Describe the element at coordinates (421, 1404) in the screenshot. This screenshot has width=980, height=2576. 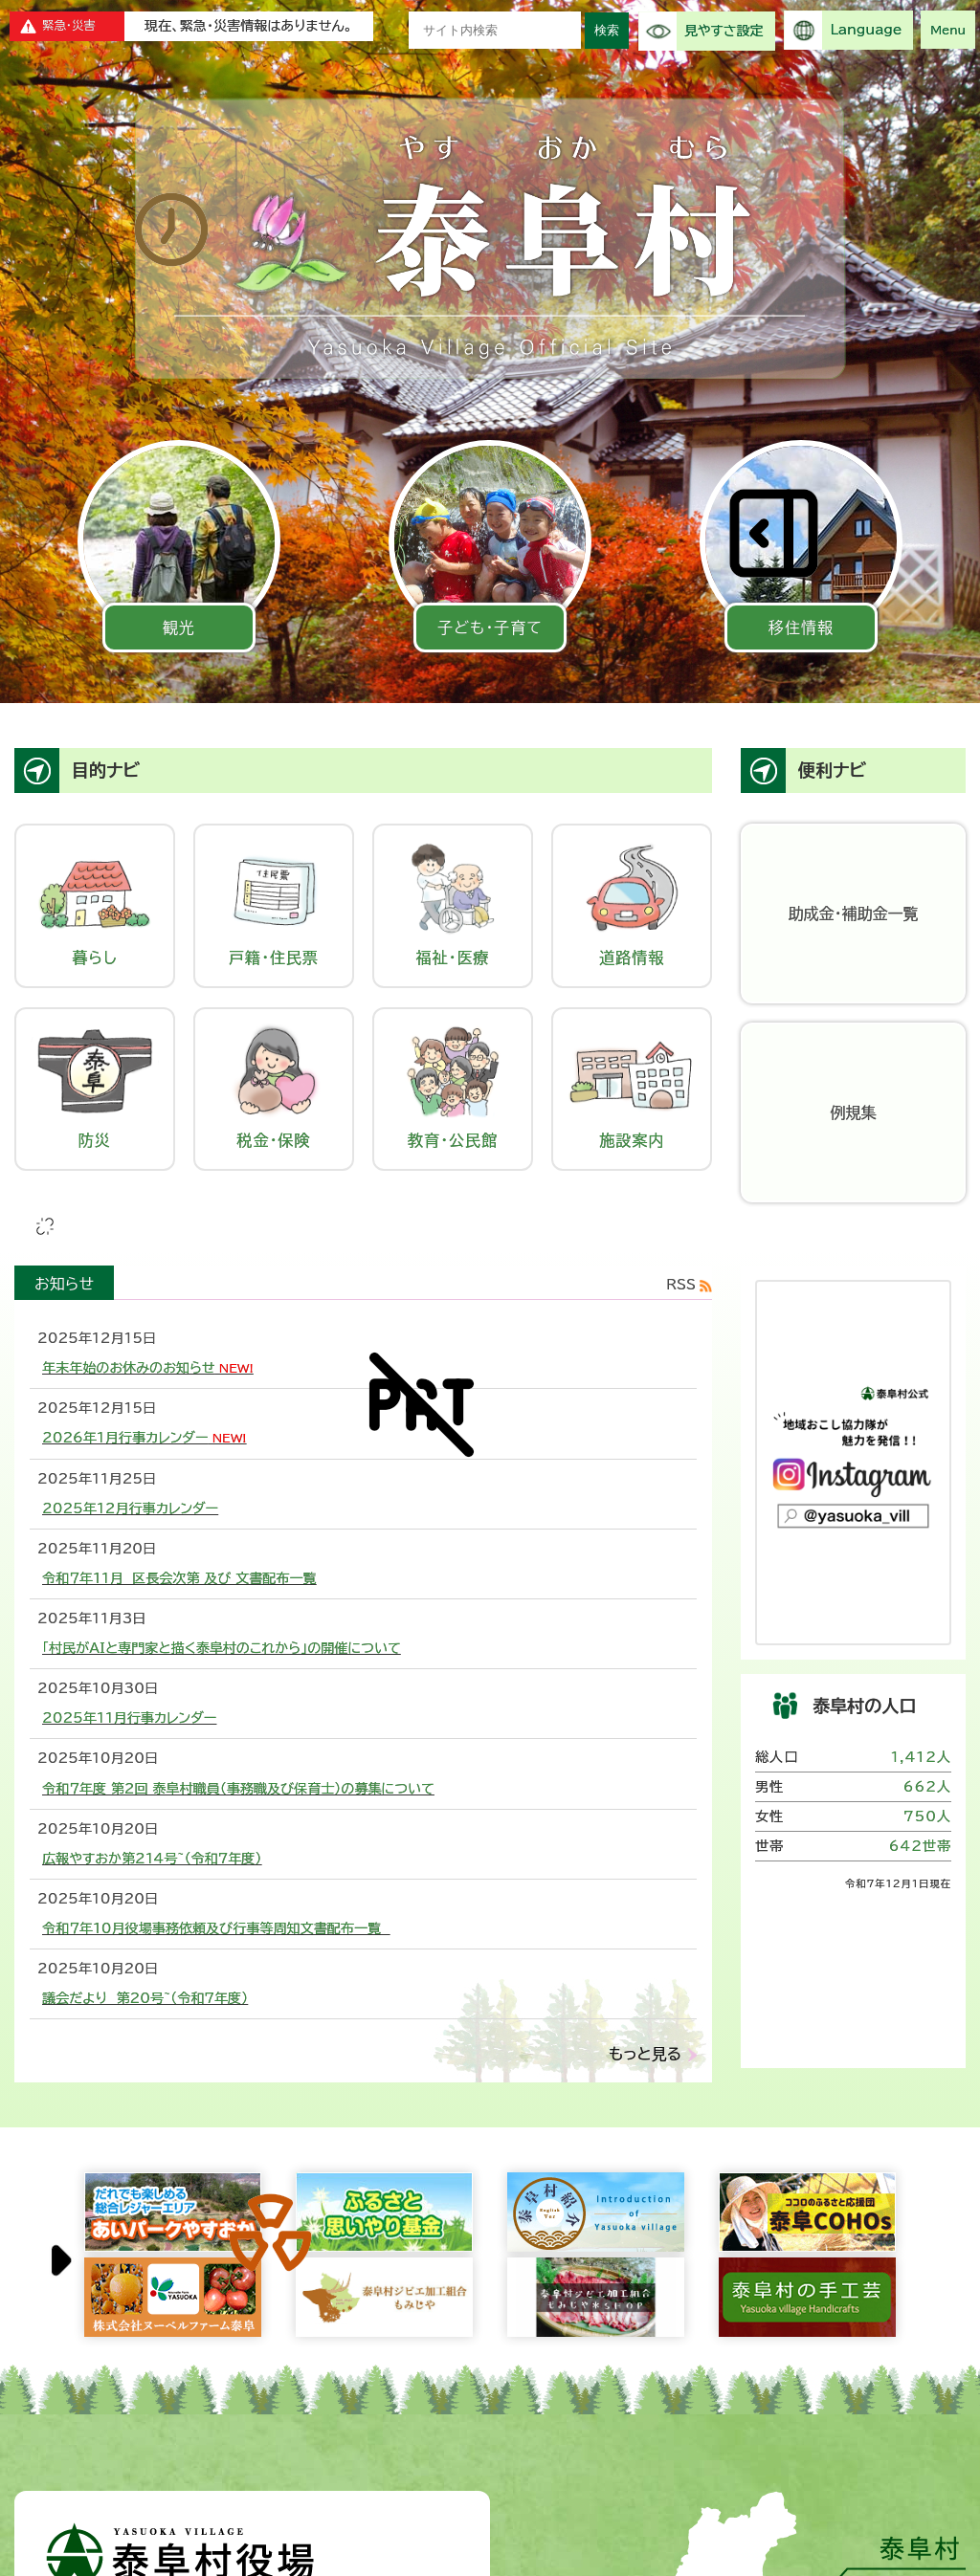
I see `http patch request disabled or unavailable` at that location.